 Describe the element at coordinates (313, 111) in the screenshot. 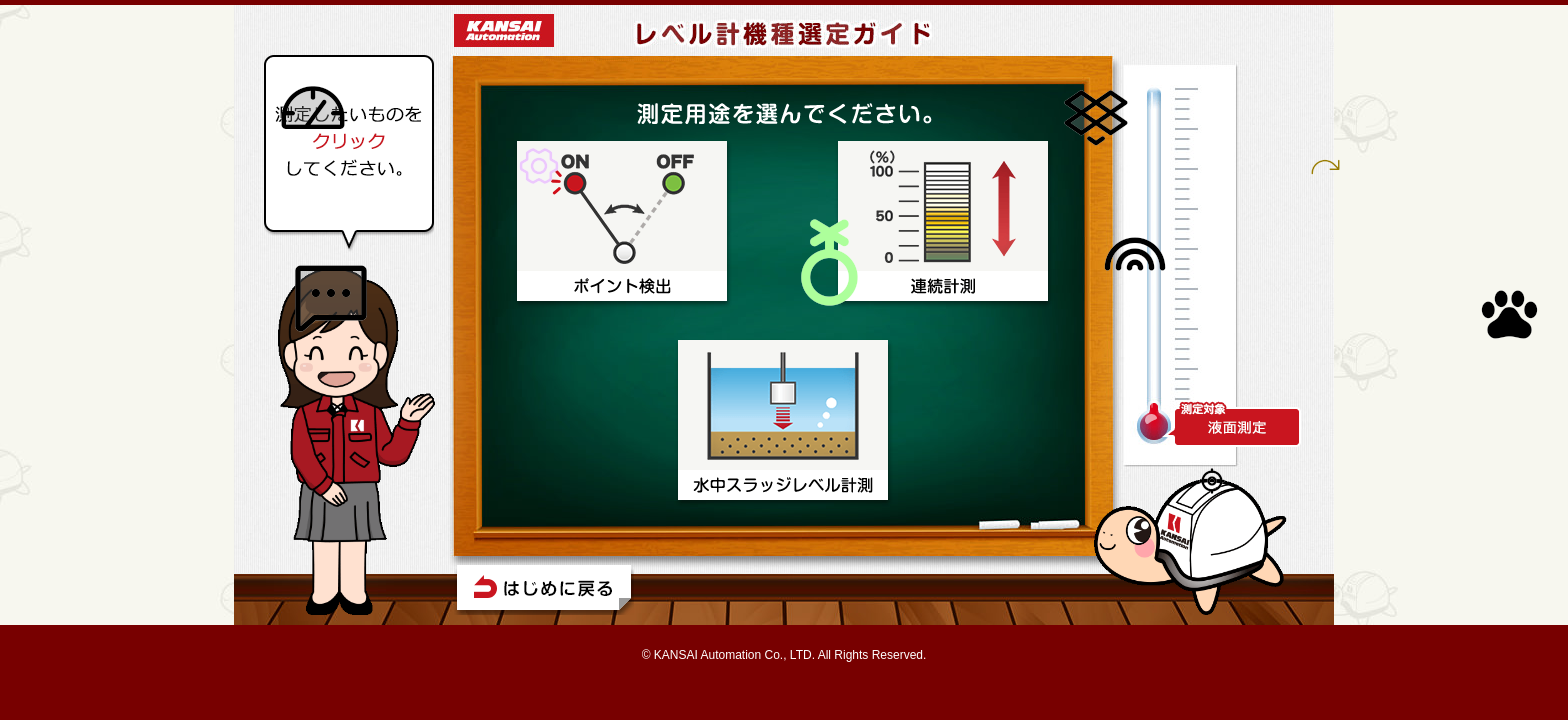

I see `view performance or speed metrics` at that location.